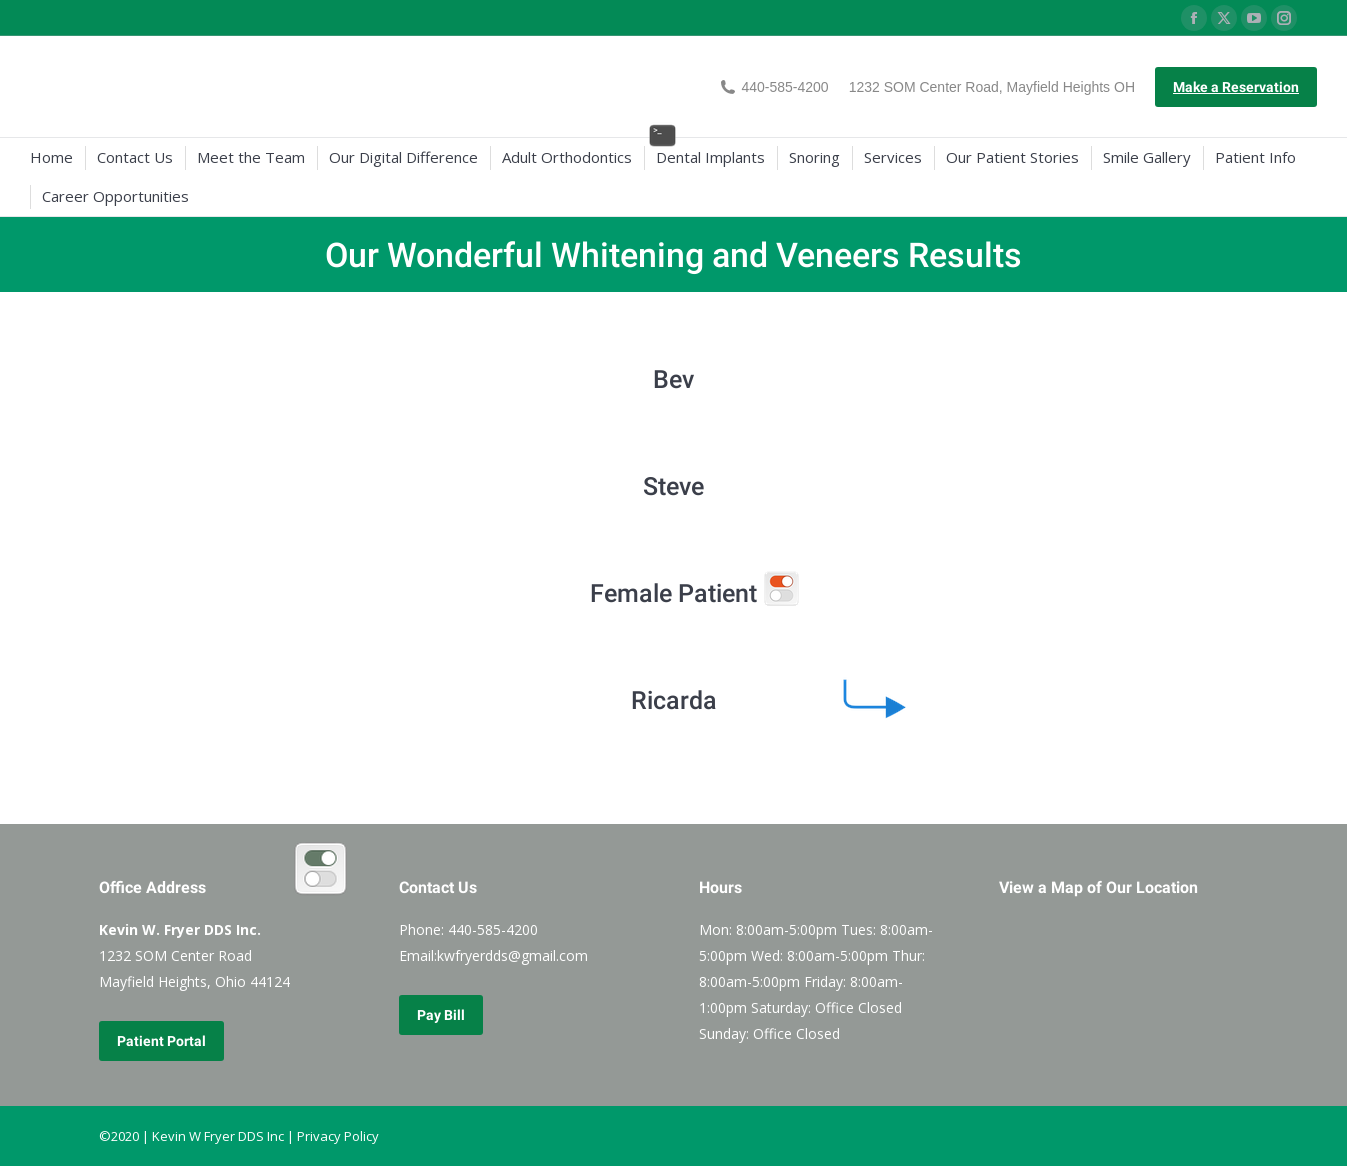  Describe the element at coordinates (320, 868) in the screenshot. I see `open gnome tweaks settings` at that location.